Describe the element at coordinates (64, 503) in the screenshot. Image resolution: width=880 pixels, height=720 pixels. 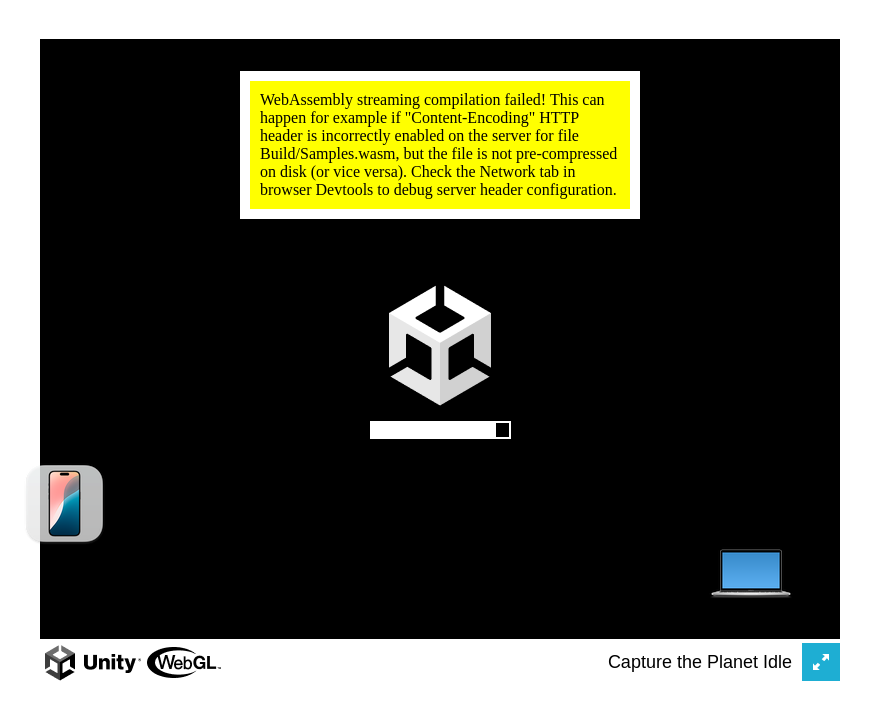
I see `mirror your iPhone screen to your Mac` at that location.